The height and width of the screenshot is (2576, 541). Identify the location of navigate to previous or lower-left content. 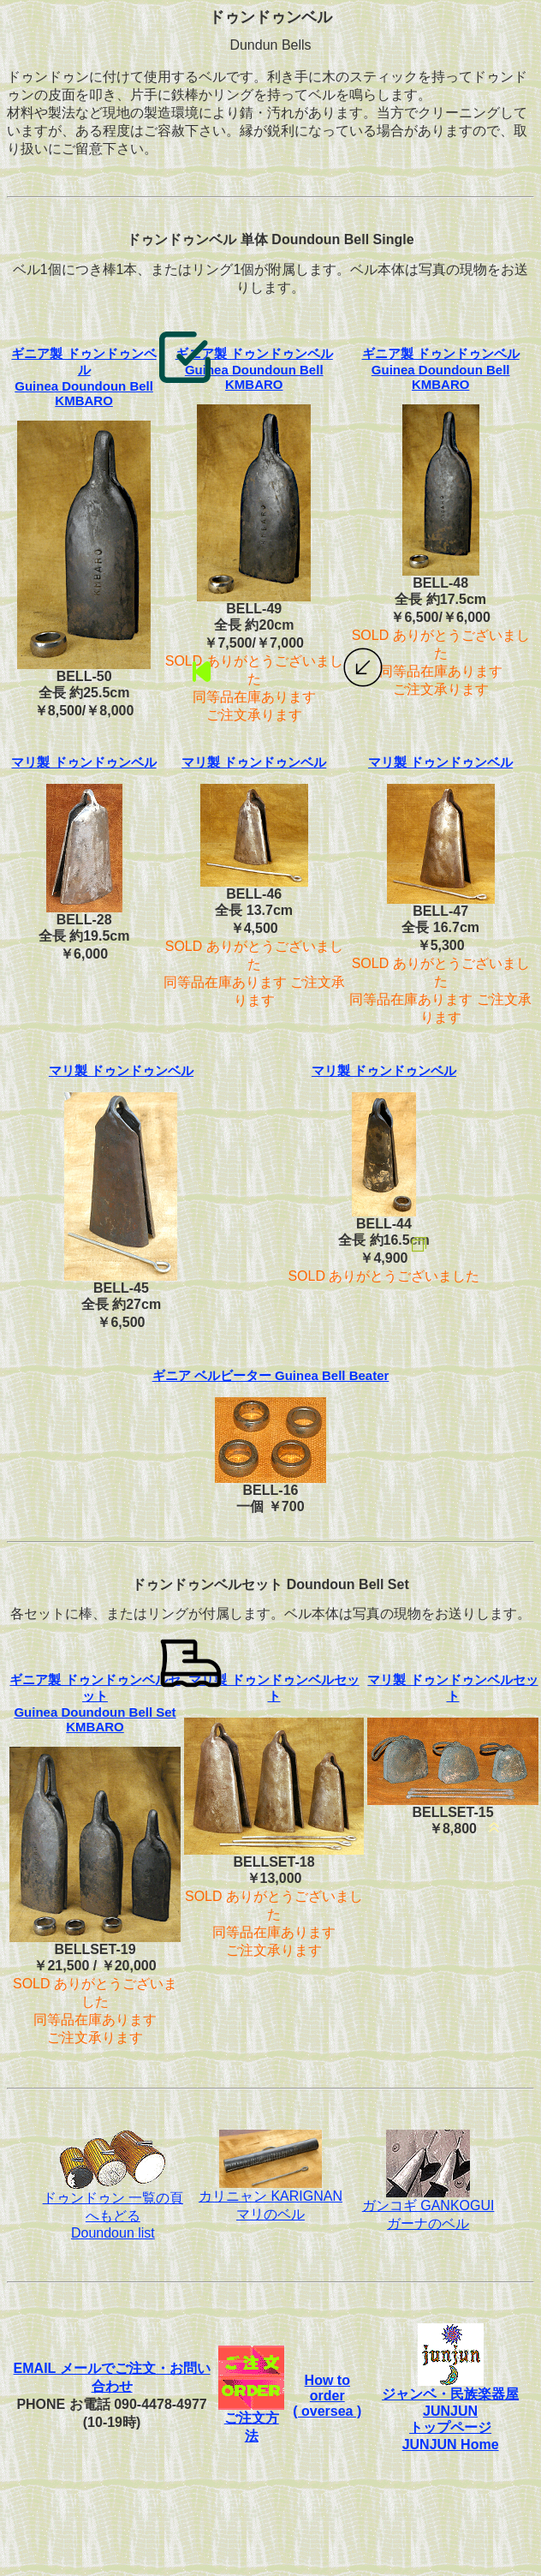
(363, 667).